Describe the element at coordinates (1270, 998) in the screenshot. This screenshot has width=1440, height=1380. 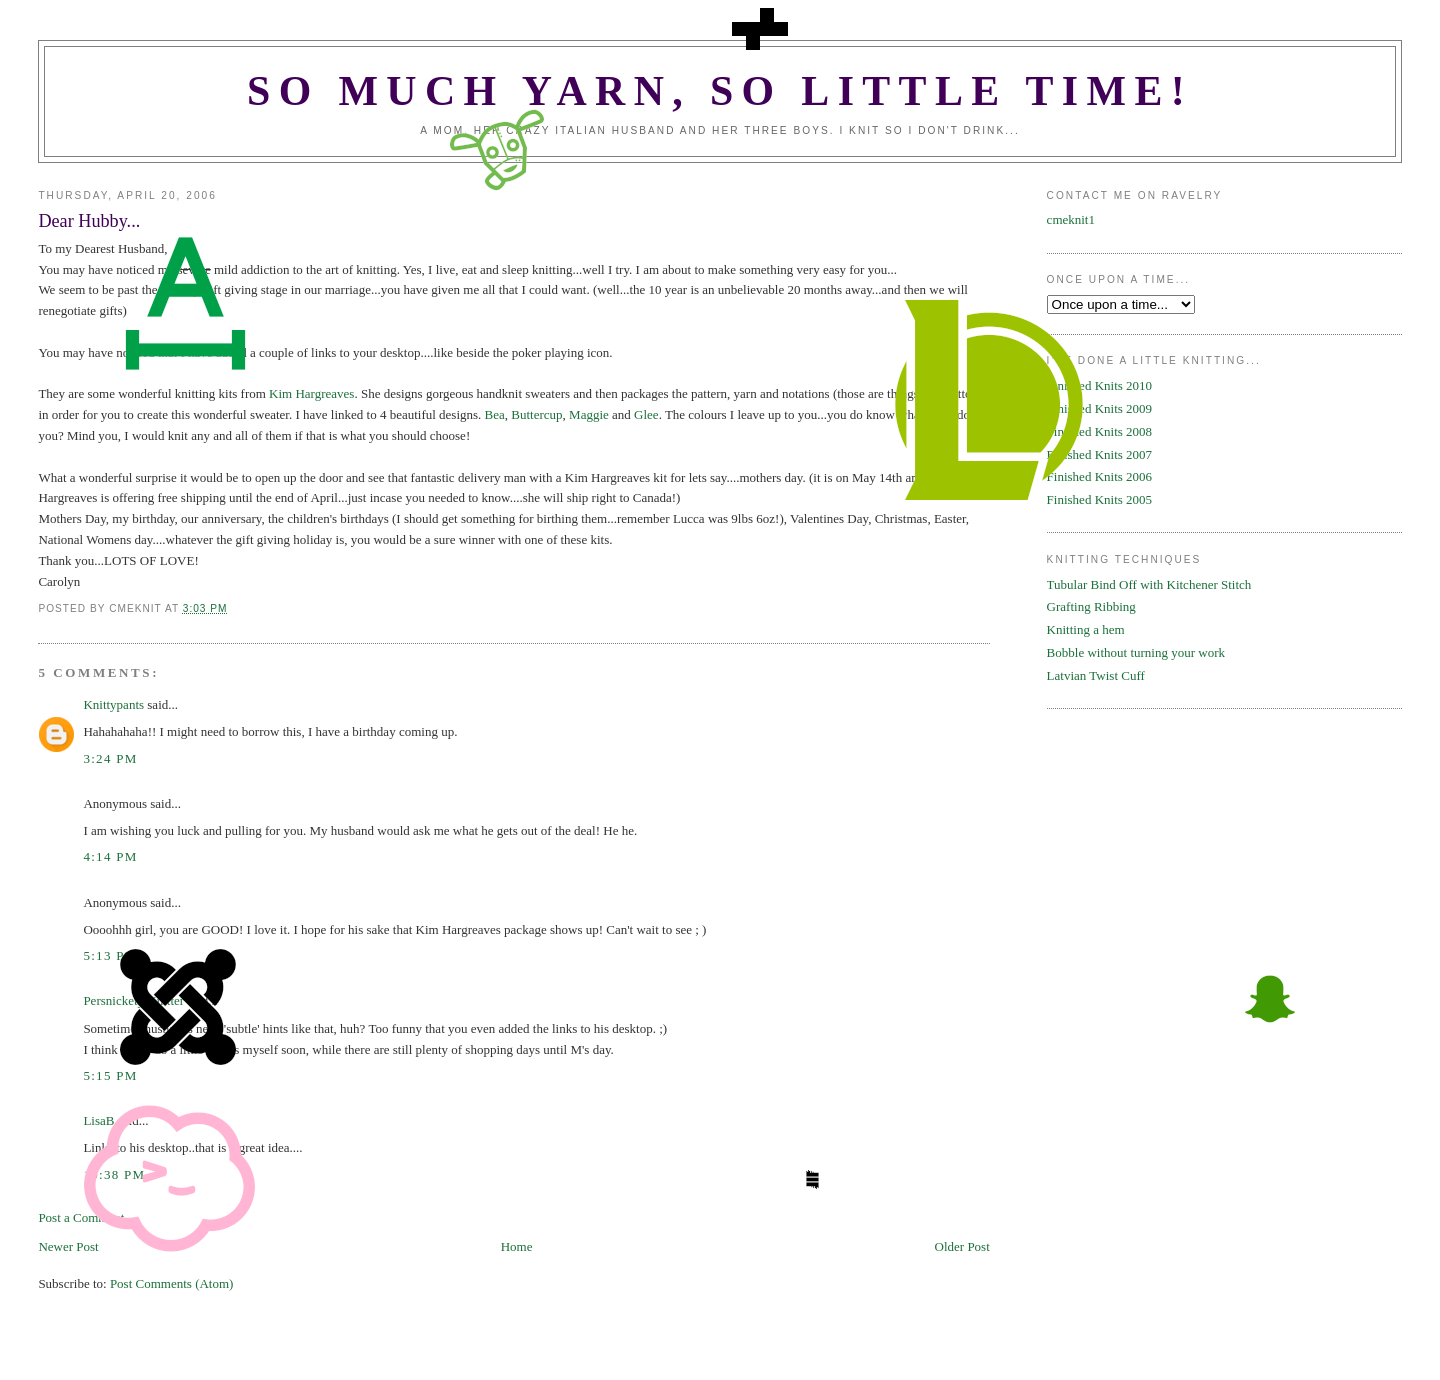
I see `open Snapchat app` at that location.